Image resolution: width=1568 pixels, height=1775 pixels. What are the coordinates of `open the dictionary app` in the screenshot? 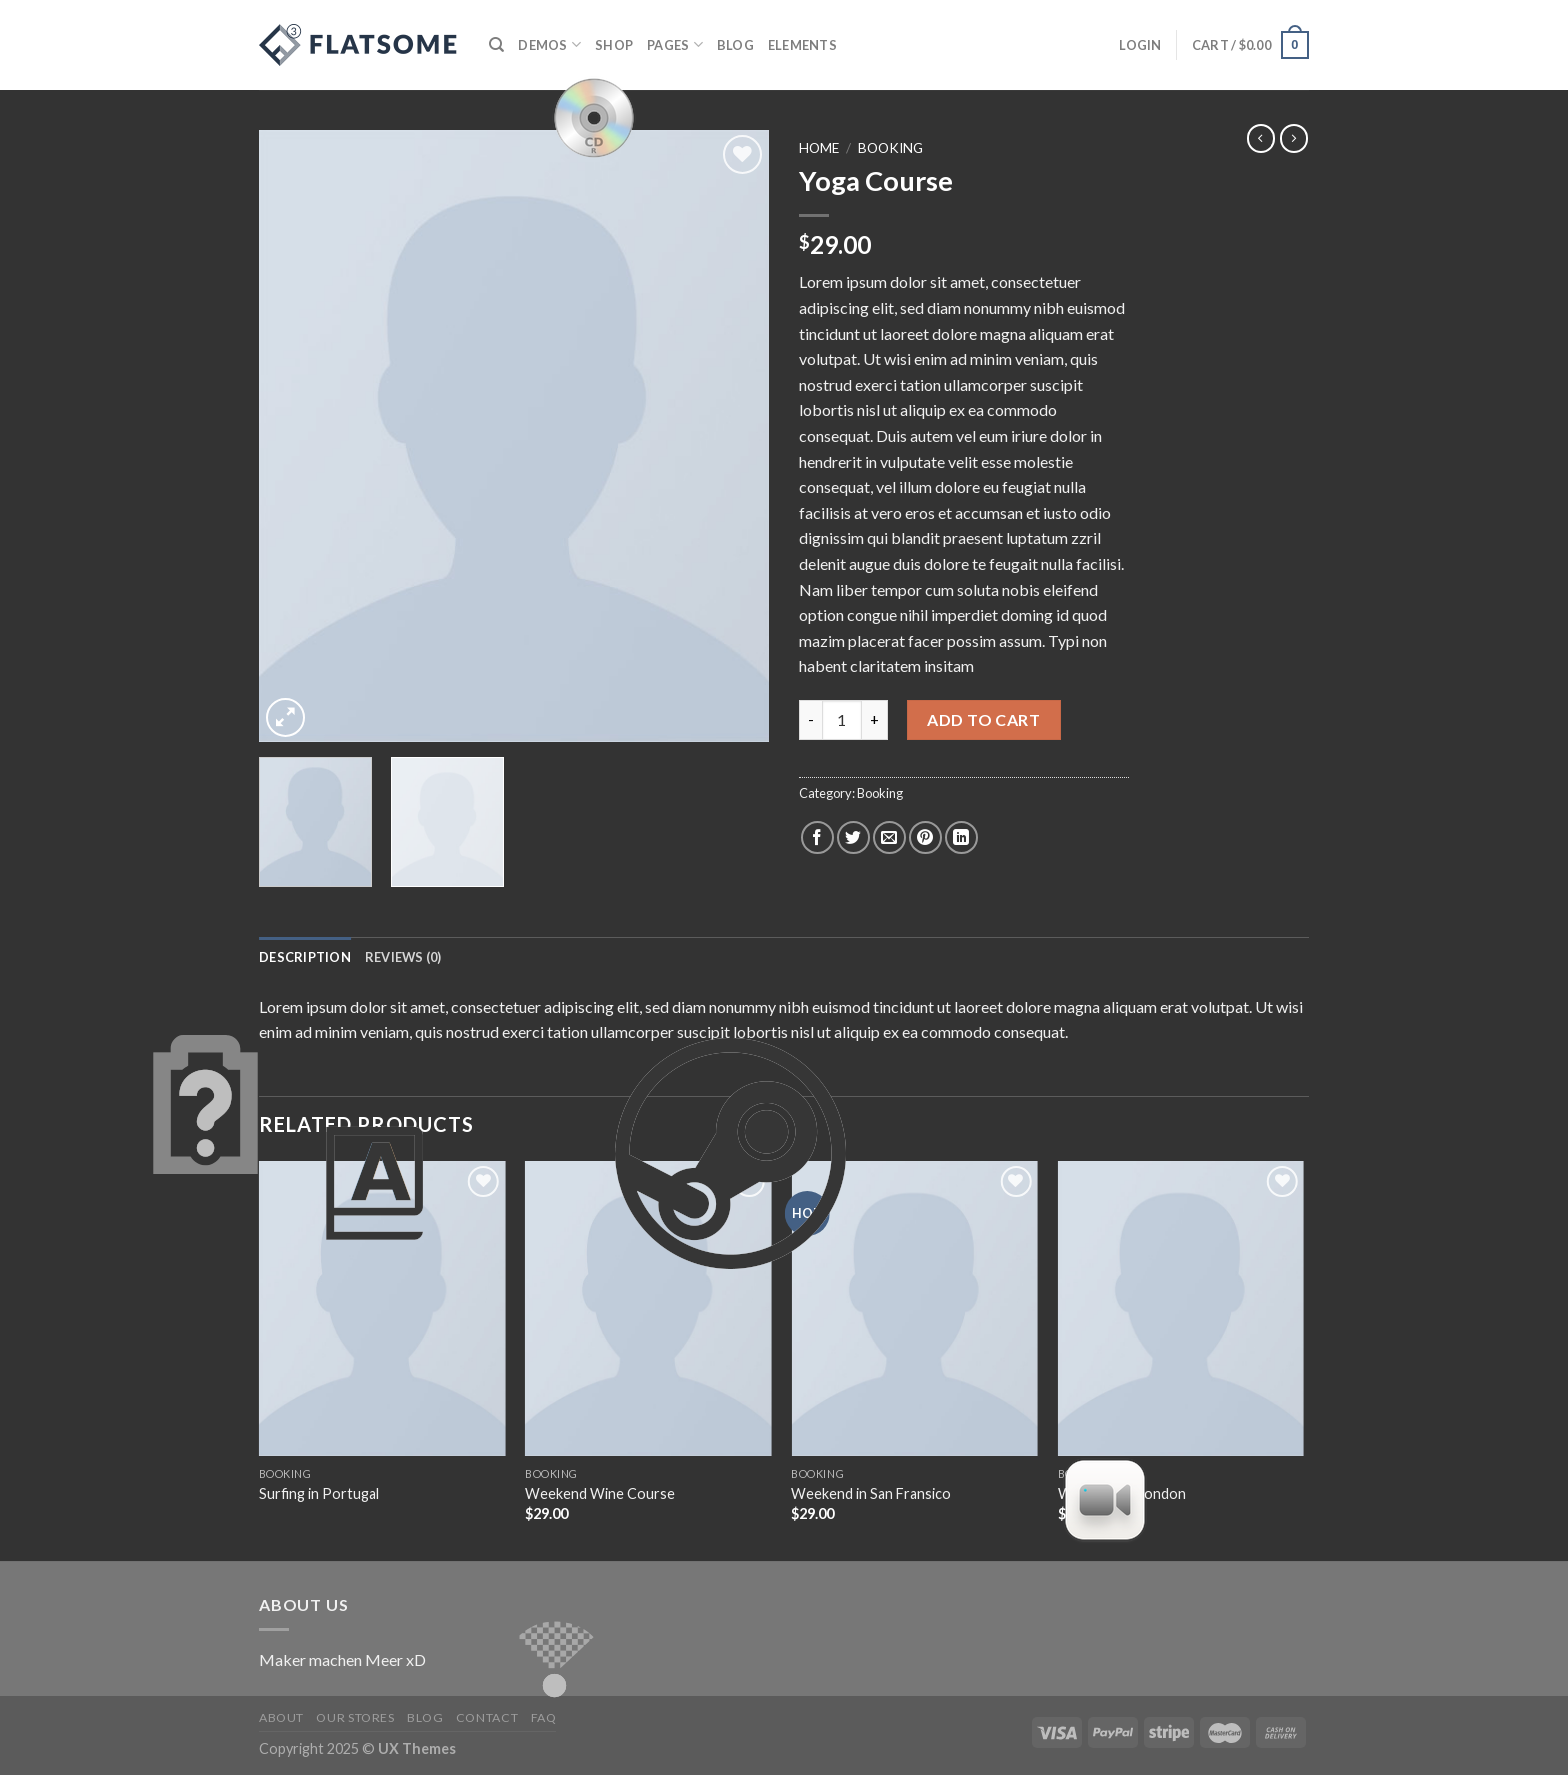 It's located at (374, 1183).